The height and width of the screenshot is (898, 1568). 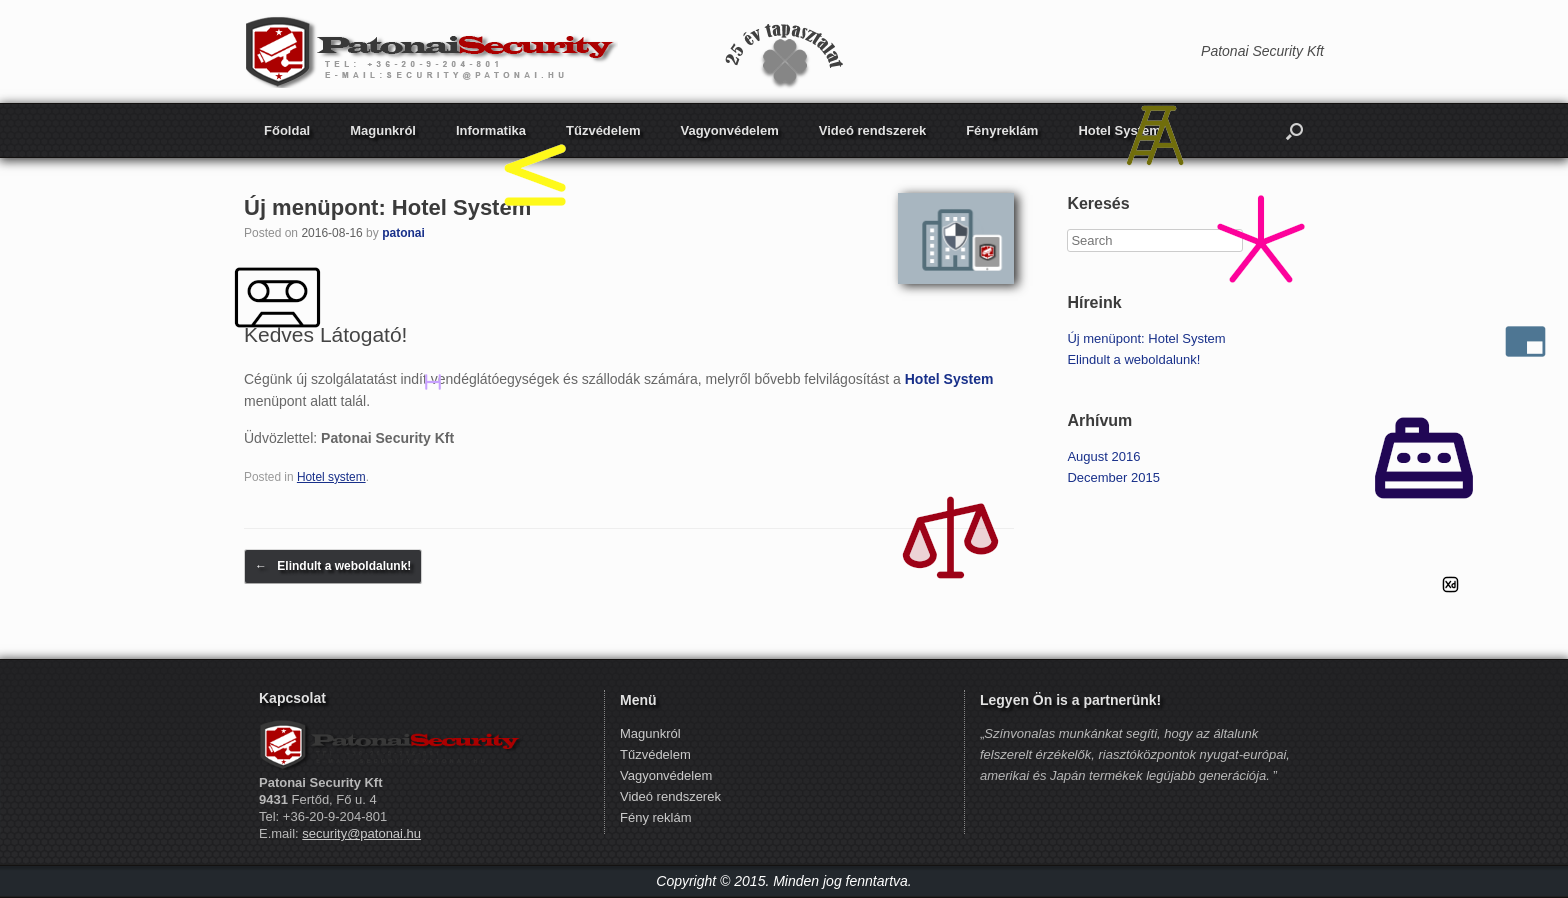 I want to click on enable picture-in-picture mode, so click(x=1525, y=341).